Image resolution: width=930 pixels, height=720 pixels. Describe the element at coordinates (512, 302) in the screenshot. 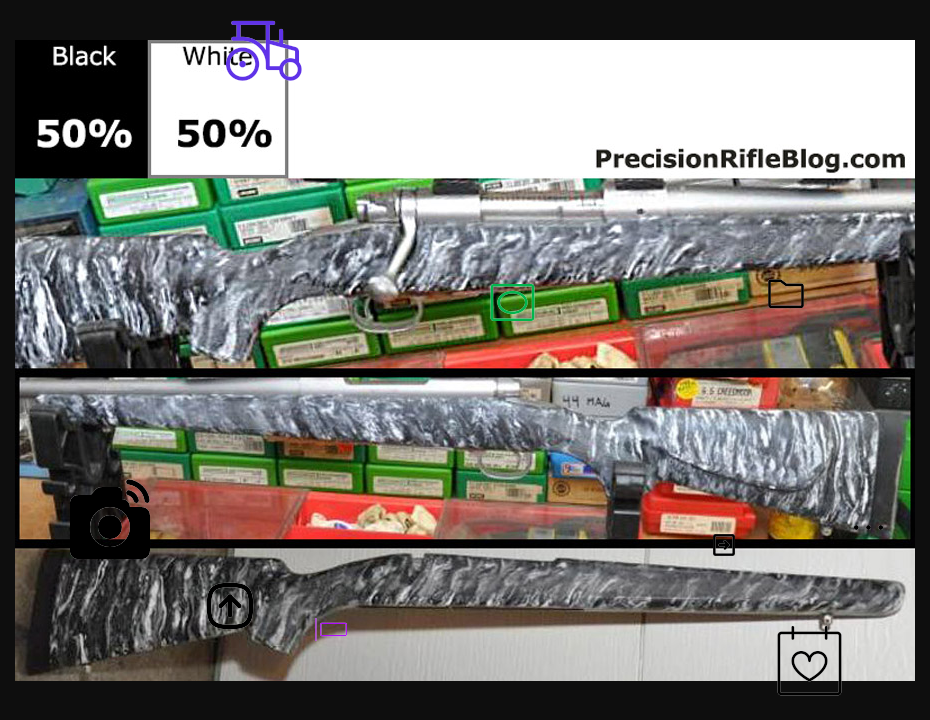

I see `apply vignette effect to photo` at that location.